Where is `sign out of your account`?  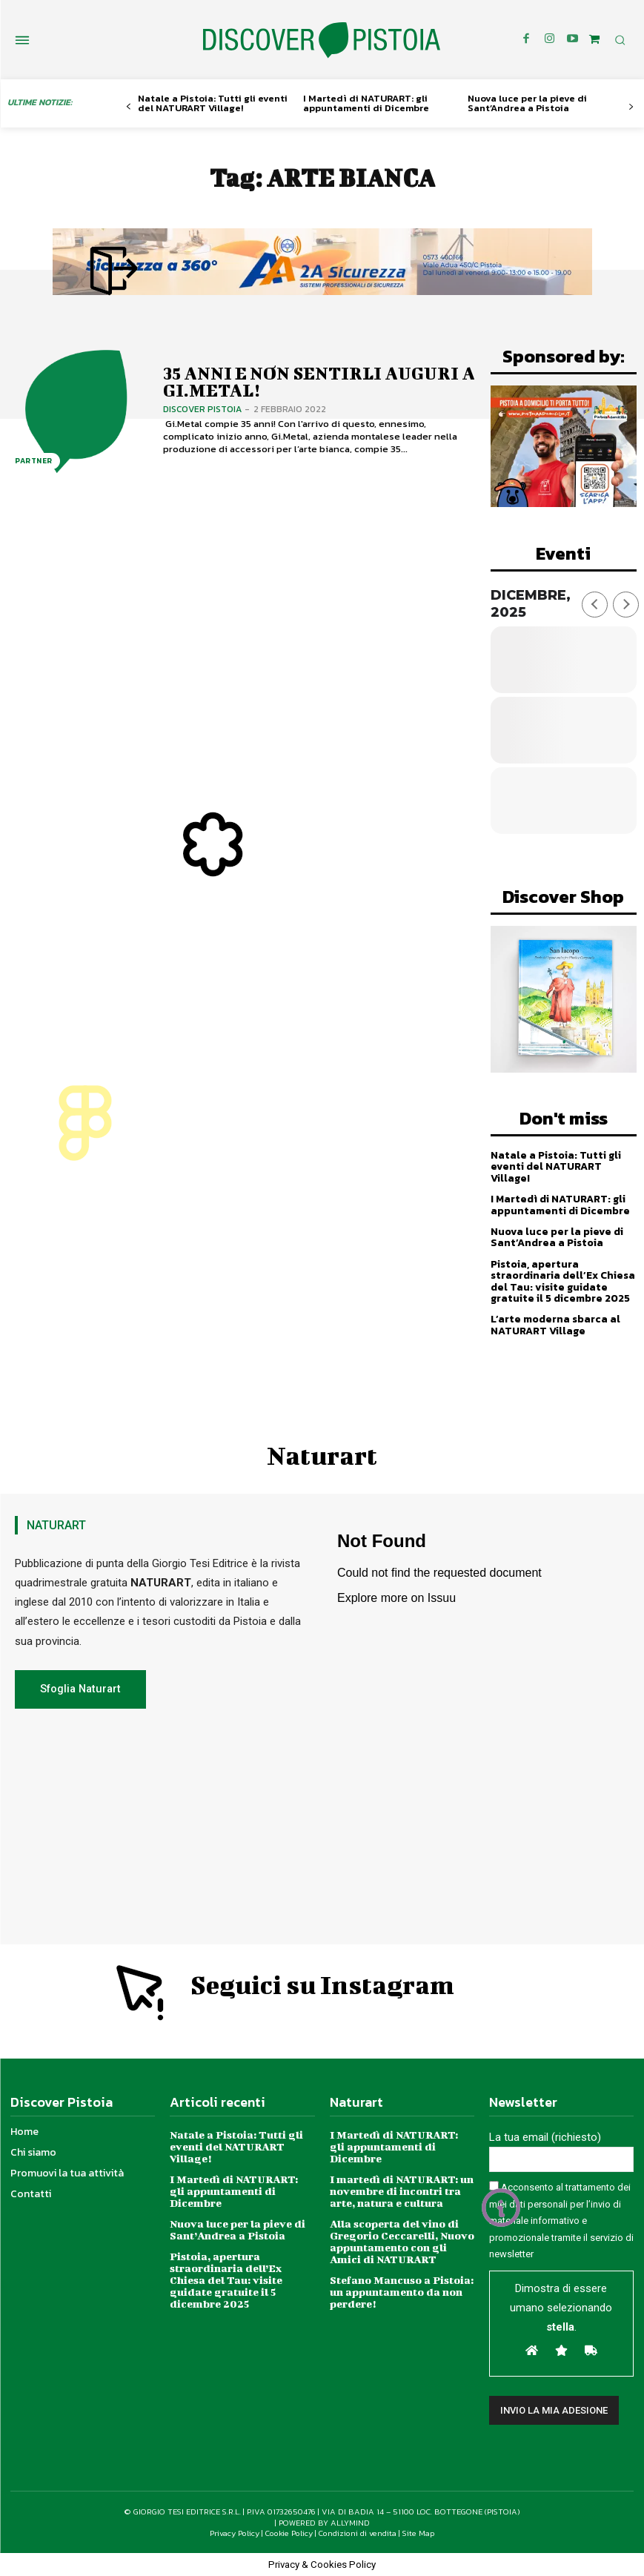
sign out of your account is located at coordinates (112, 268).